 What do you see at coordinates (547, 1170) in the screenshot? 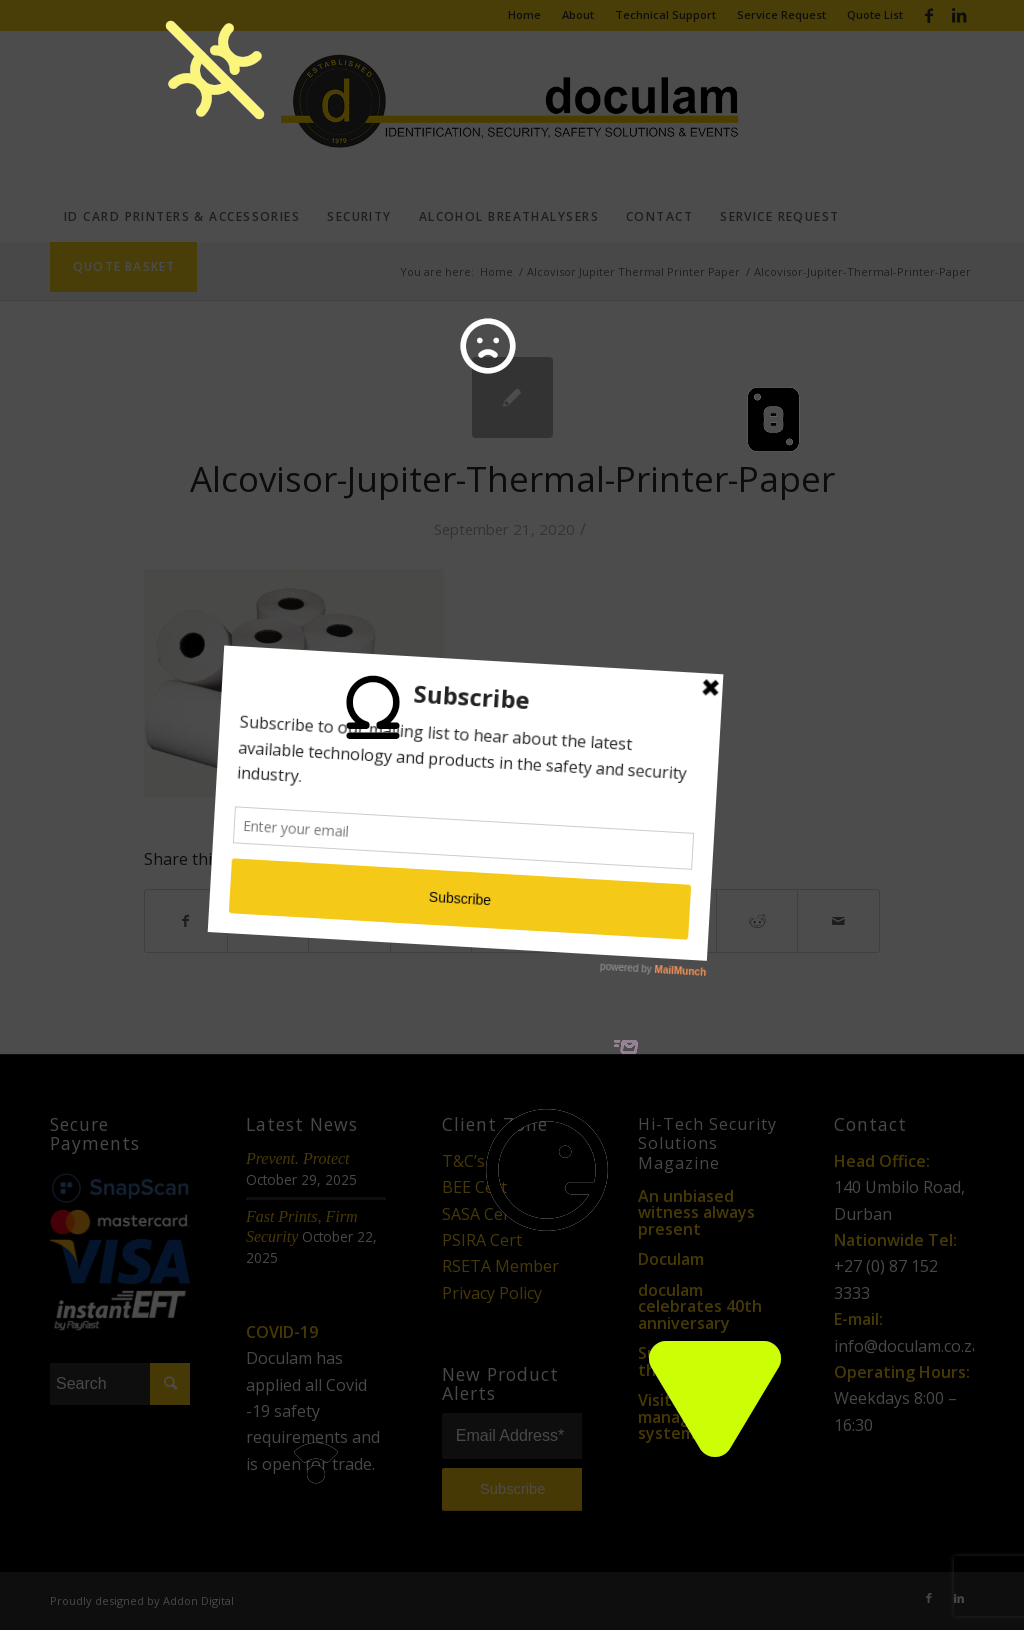
I see `emoji or mood selector looking right` at bounding box center [547, 1170].